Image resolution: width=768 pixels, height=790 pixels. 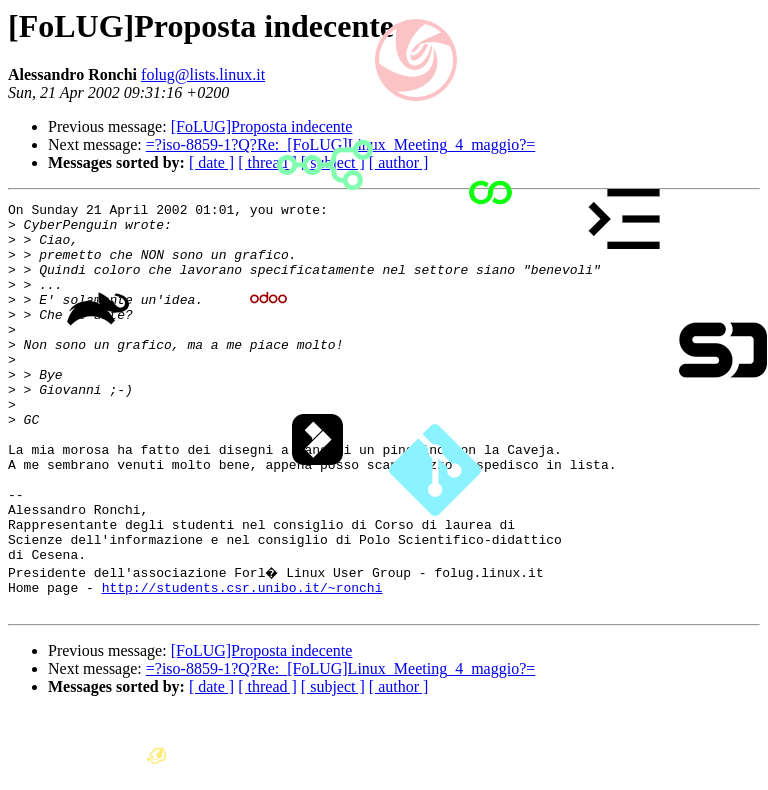 I want to click on collapse the side menu or navigation panel, so click(x=626, y=219).